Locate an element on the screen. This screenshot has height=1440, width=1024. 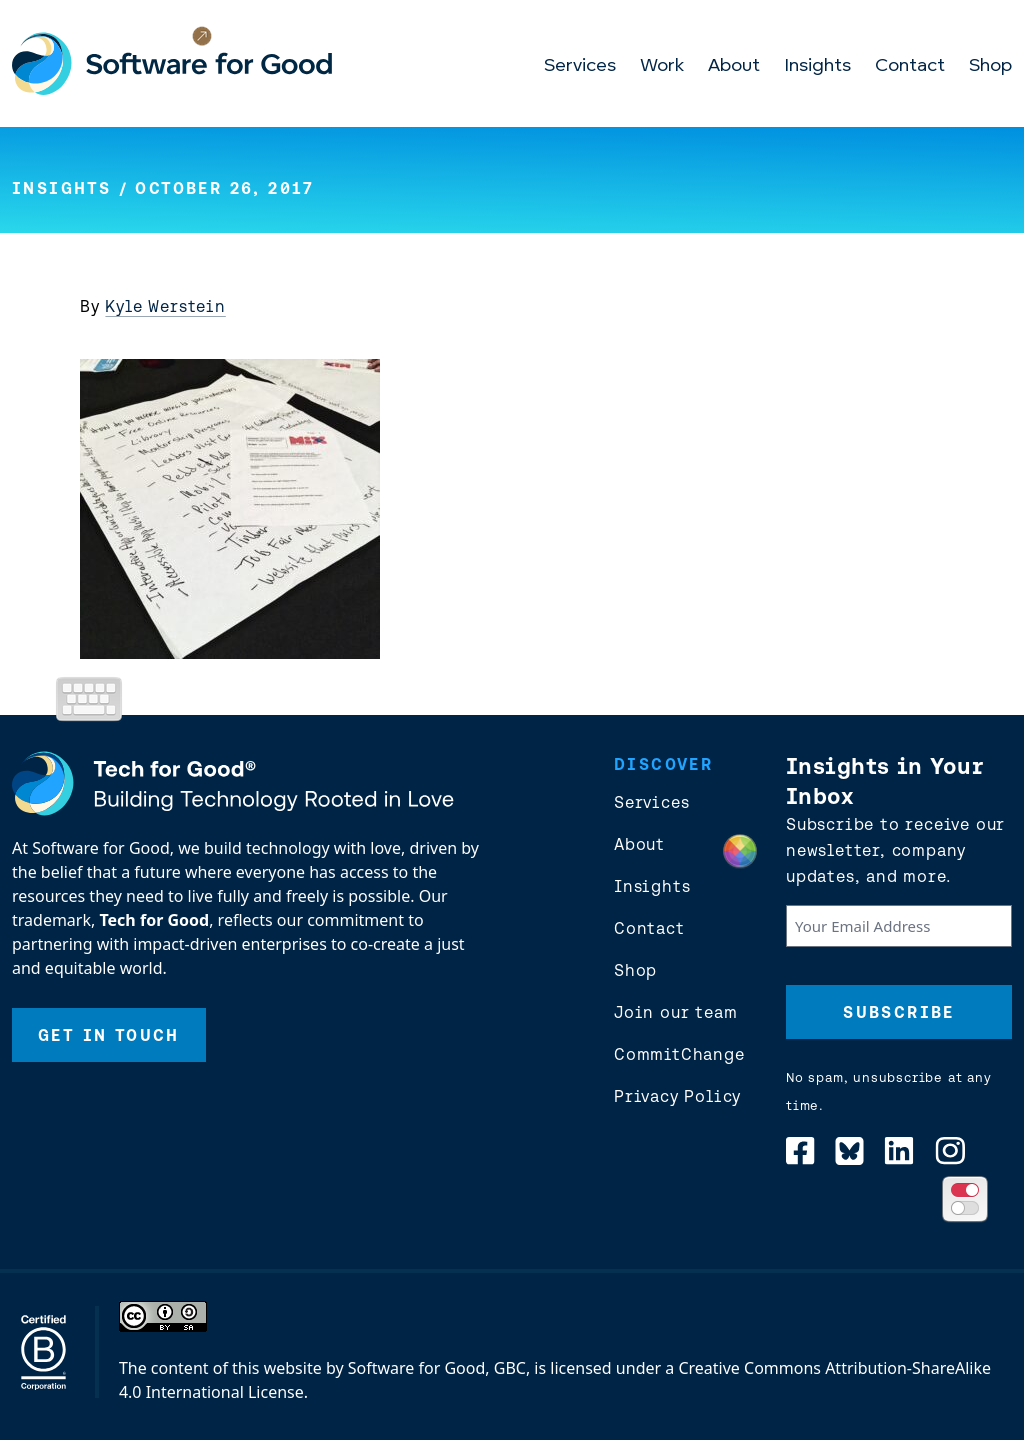
open system tweaks or settings customization is located at coordinates (965, 1199).